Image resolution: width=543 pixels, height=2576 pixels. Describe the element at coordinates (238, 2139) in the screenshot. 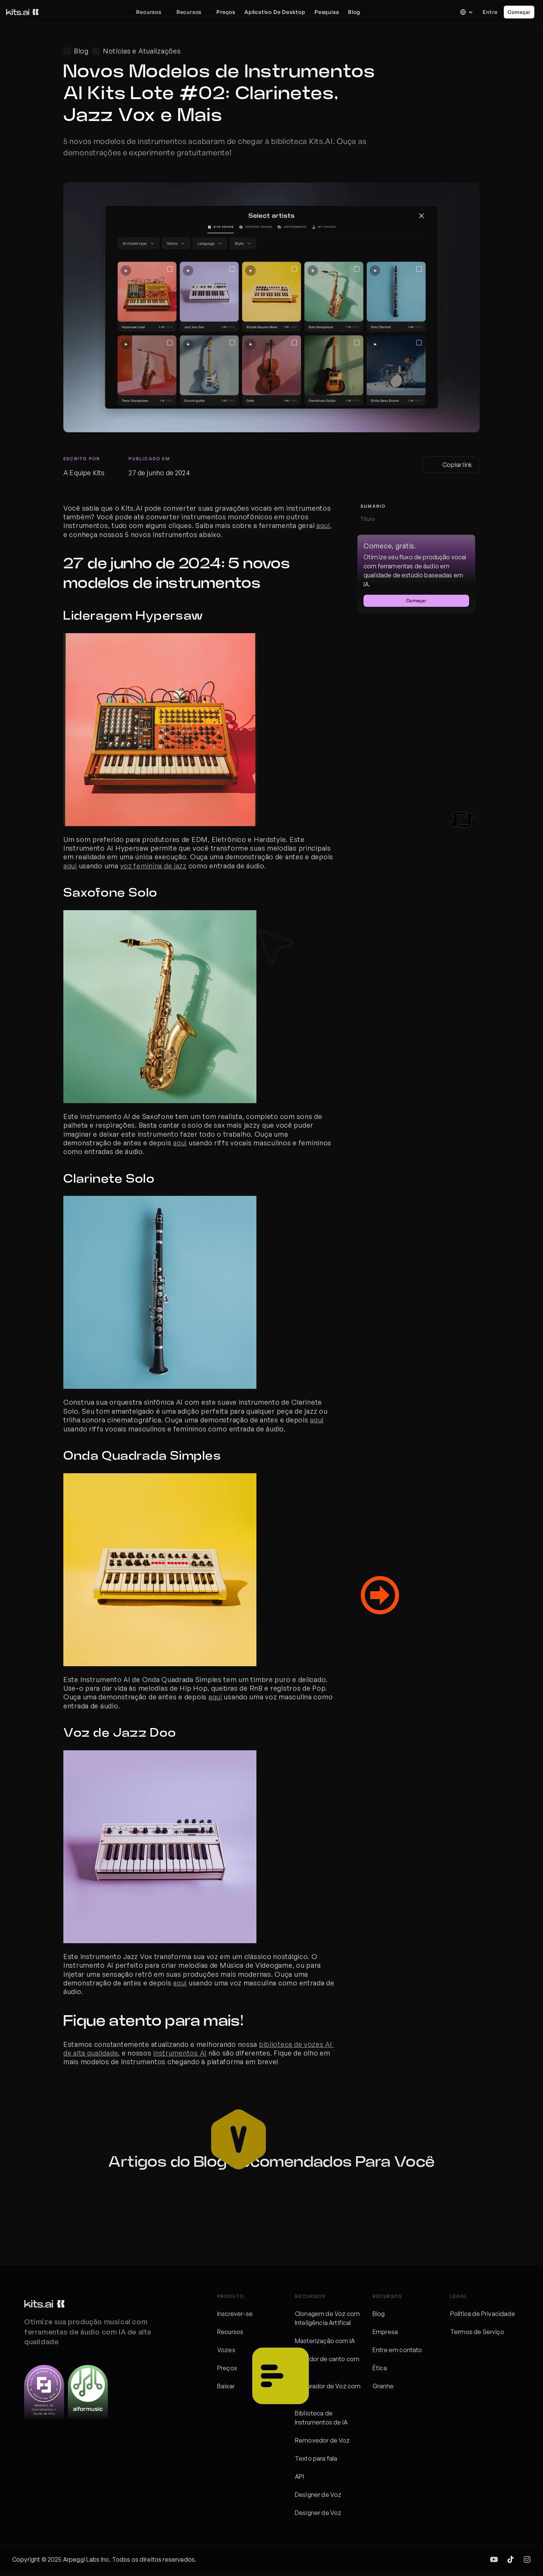

I see `indicates version or variant selection` at that location.